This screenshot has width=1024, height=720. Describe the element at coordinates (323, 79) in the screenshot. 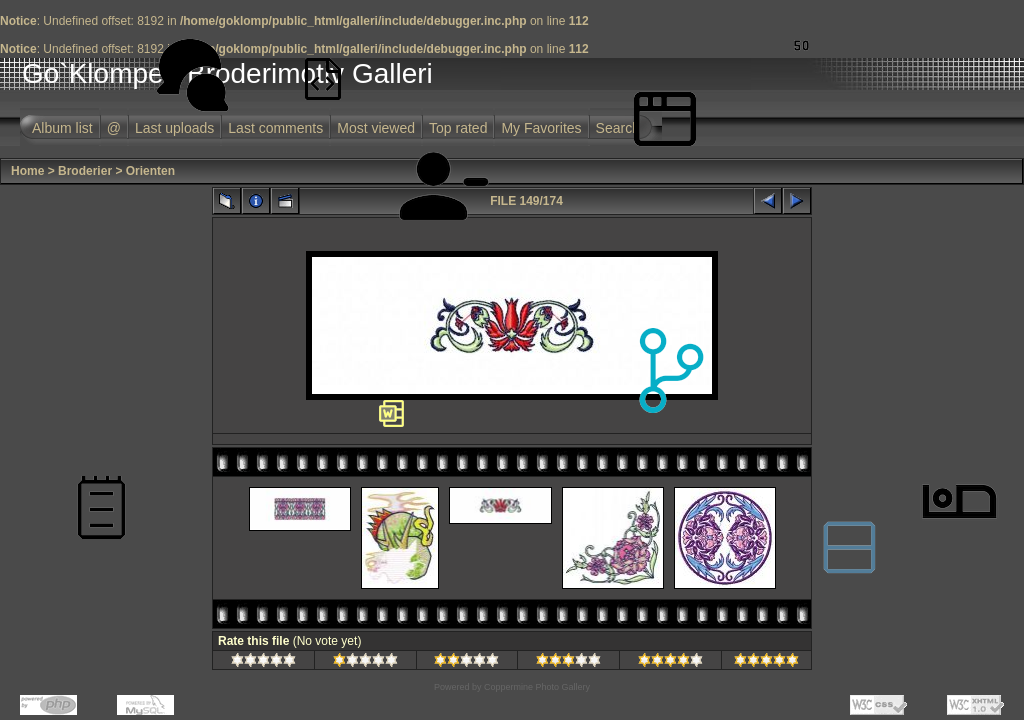

I see `view or access code gists` at that location.